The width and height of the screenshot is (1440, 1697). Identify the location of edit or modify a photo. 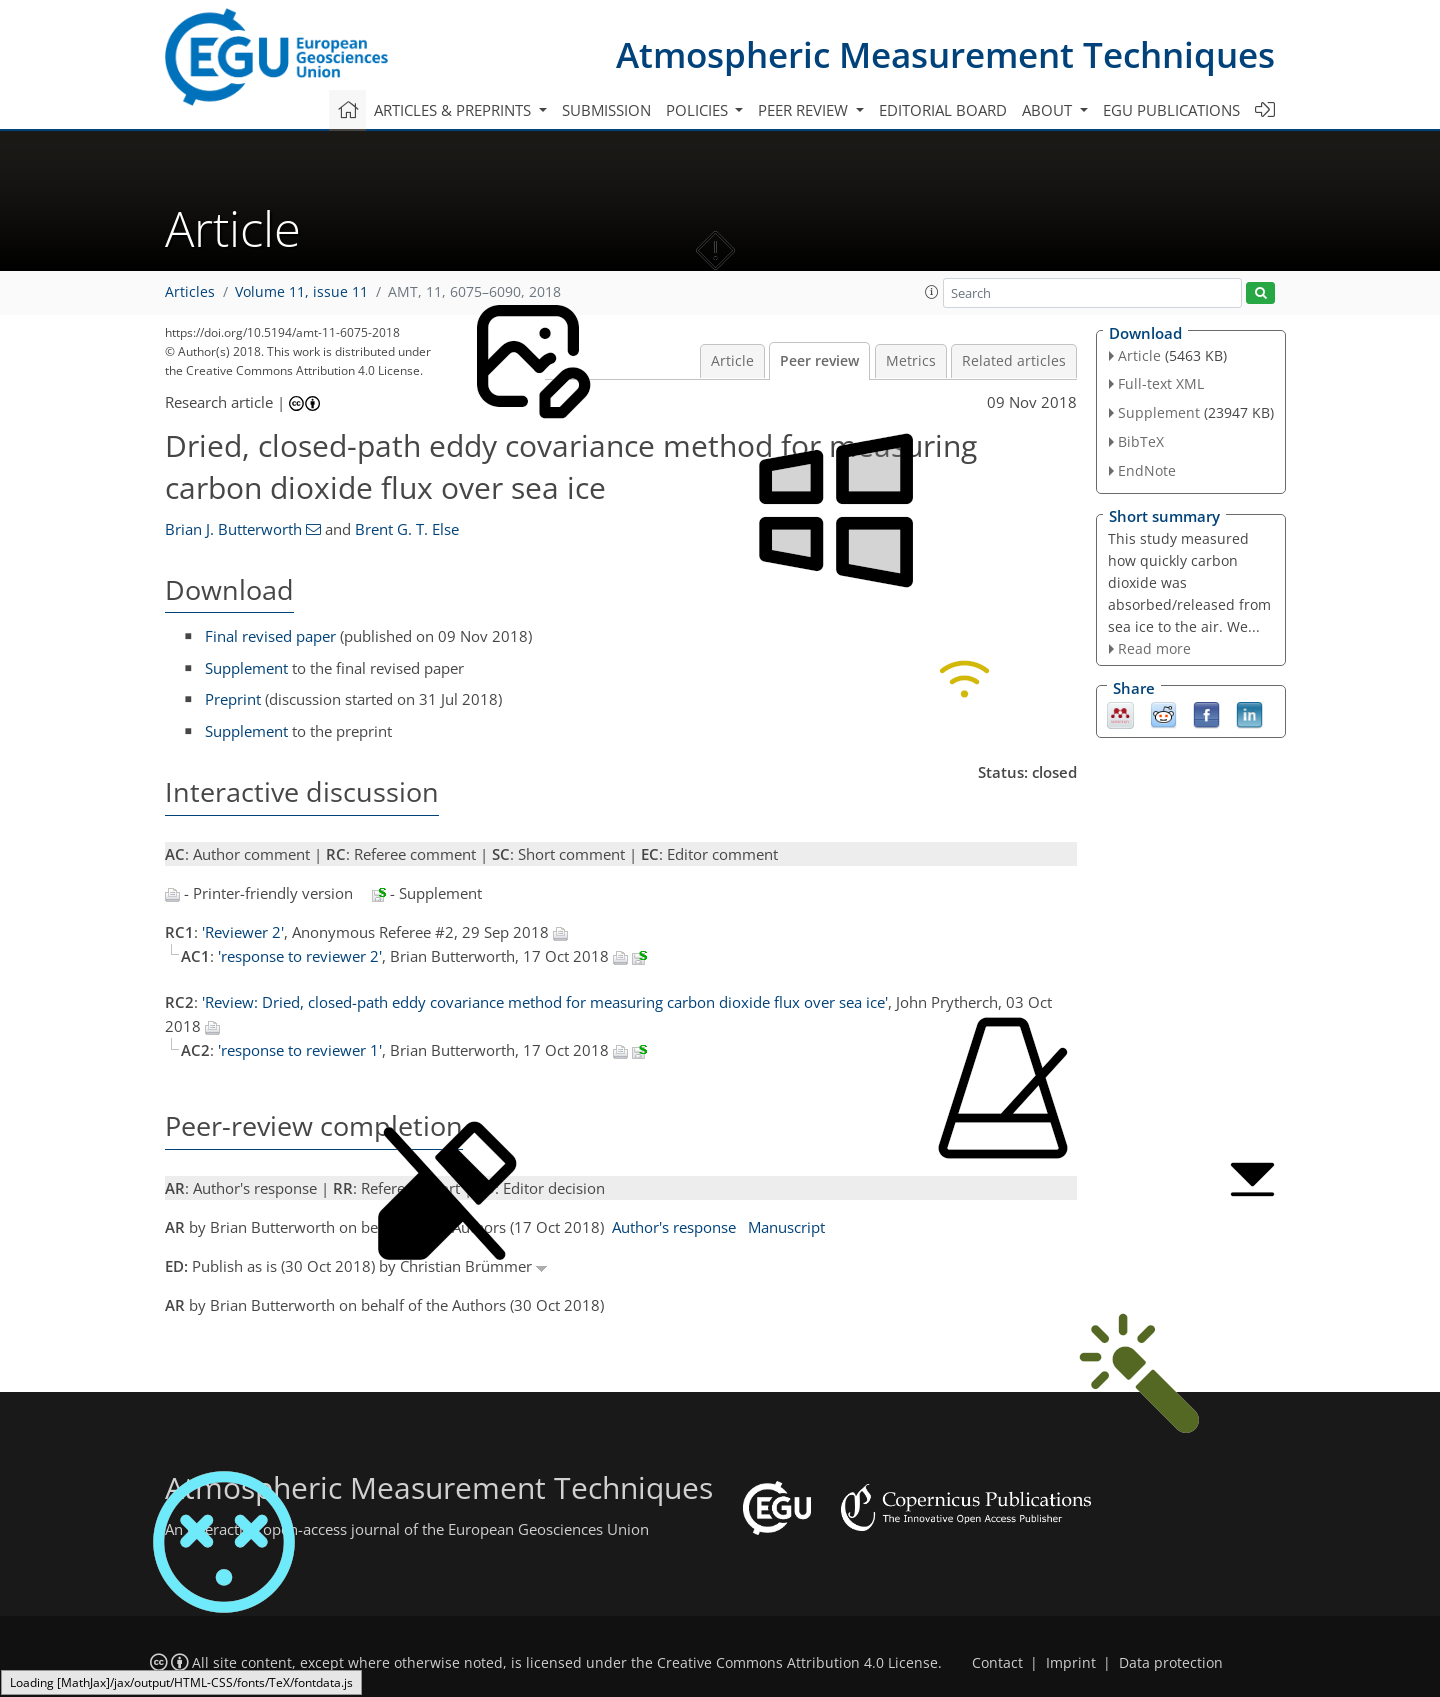
(528, 356).